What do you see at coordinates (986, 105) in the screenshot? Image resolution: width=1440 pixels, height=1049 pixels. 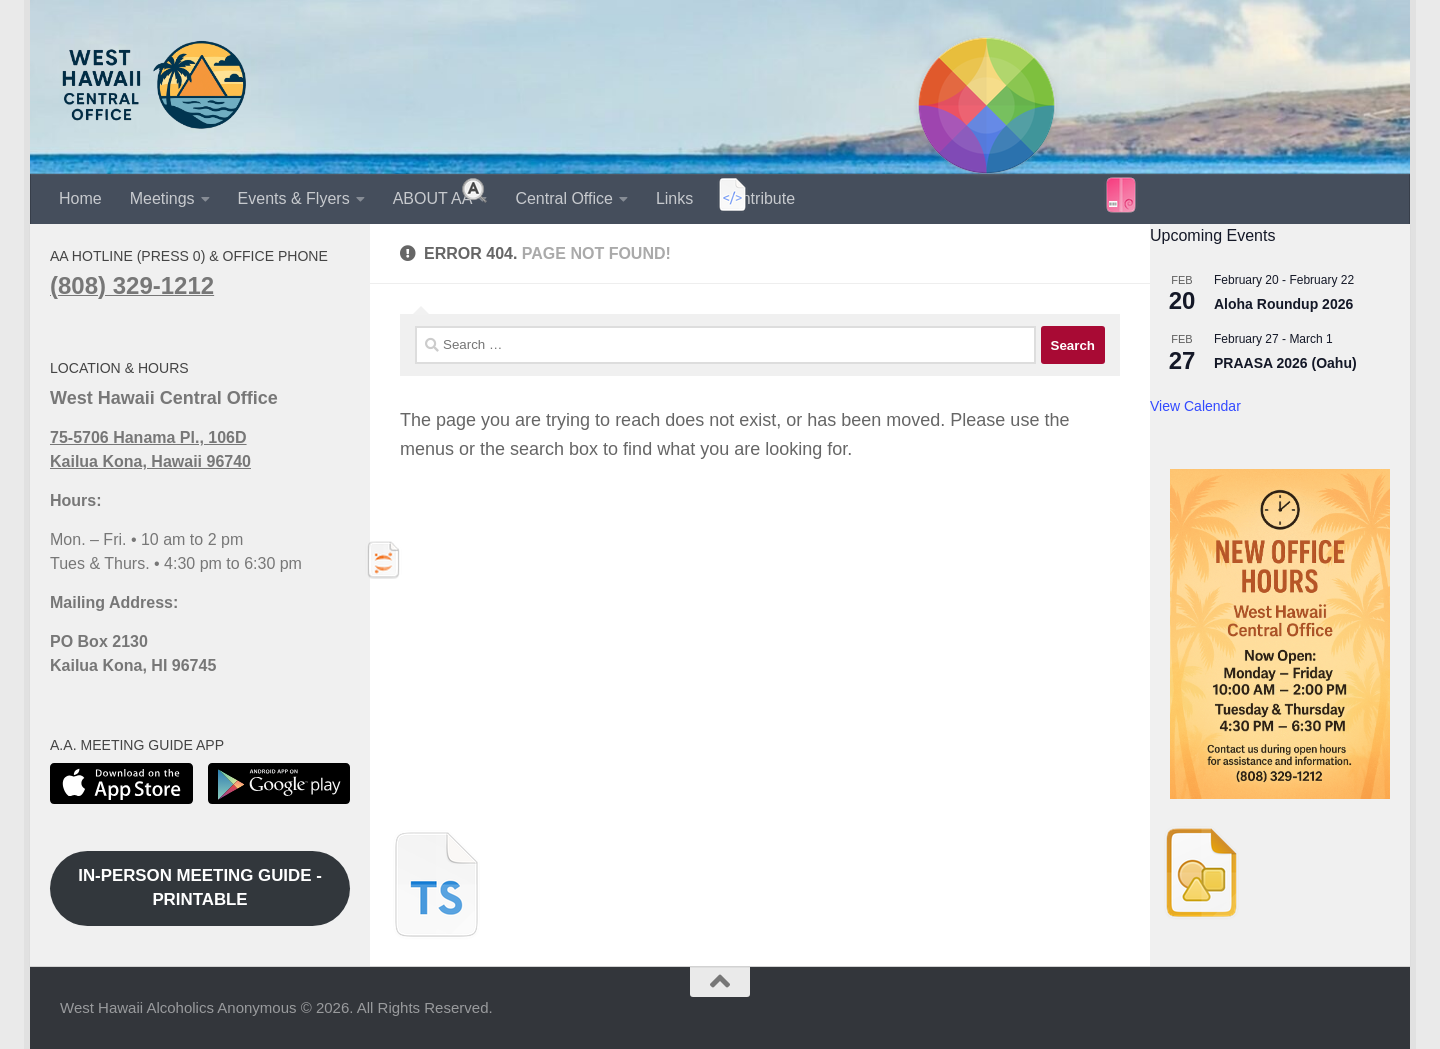 I see `open color picker or palette settings` at bounding box center [986, 105].